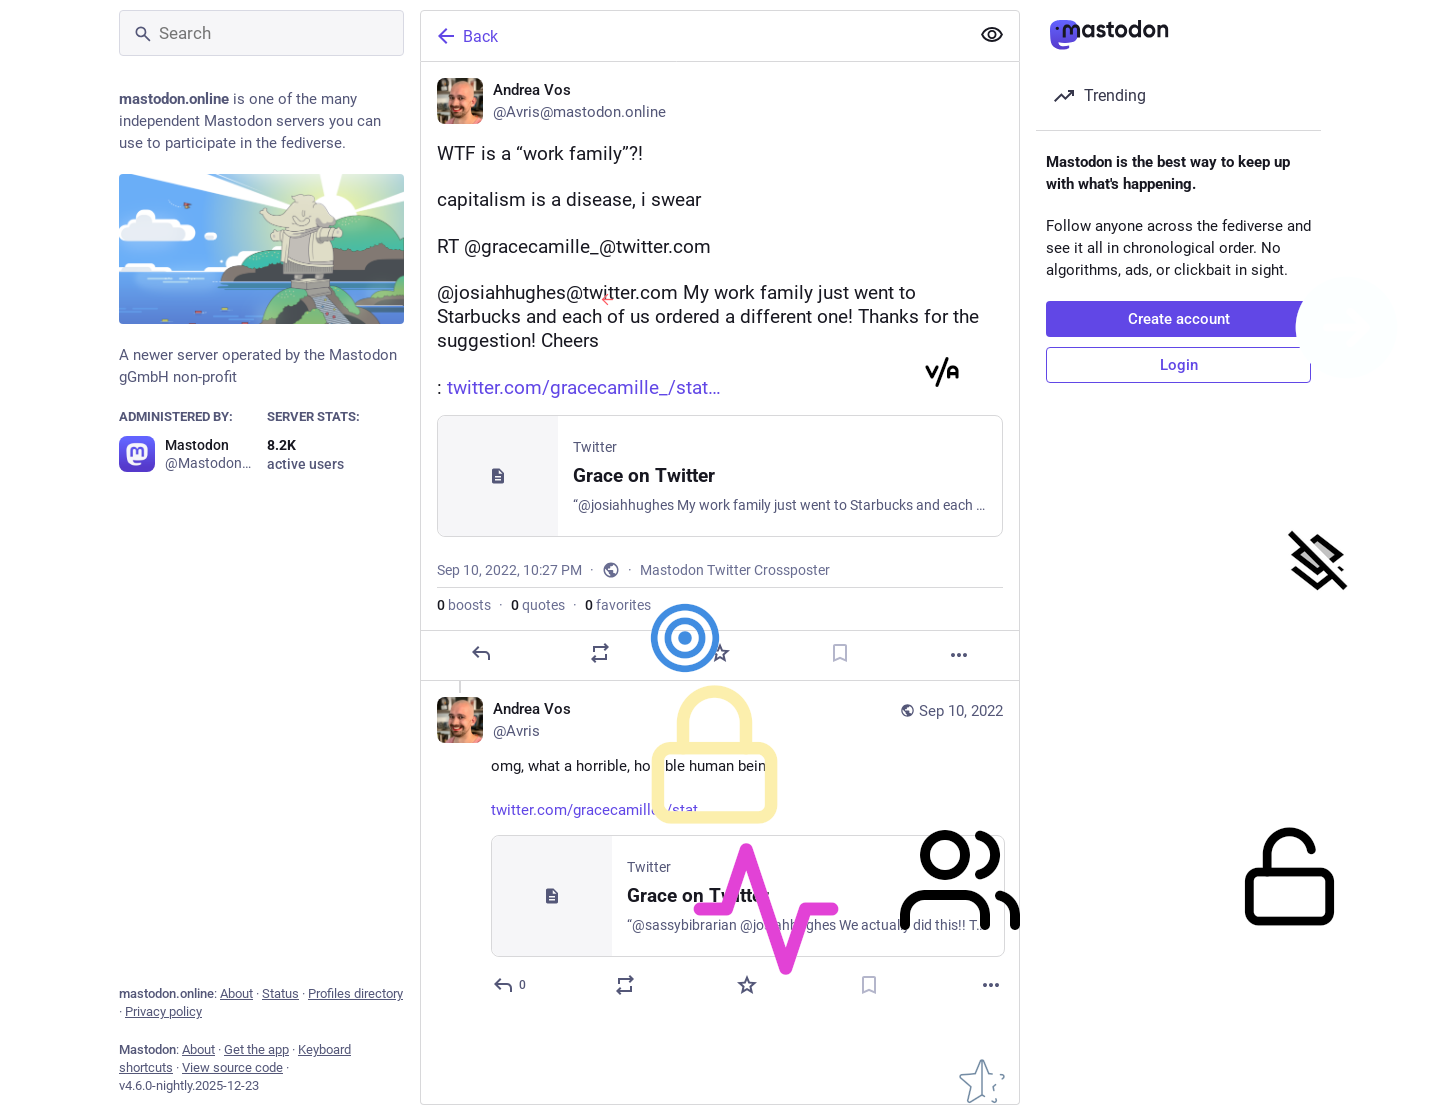 This screenshot has width=1440, height=1115. What do you see at coordinates (1289, 876) in the screenshot?
I see `unlock a secured item or feature` at bounding box center [1289, 876].